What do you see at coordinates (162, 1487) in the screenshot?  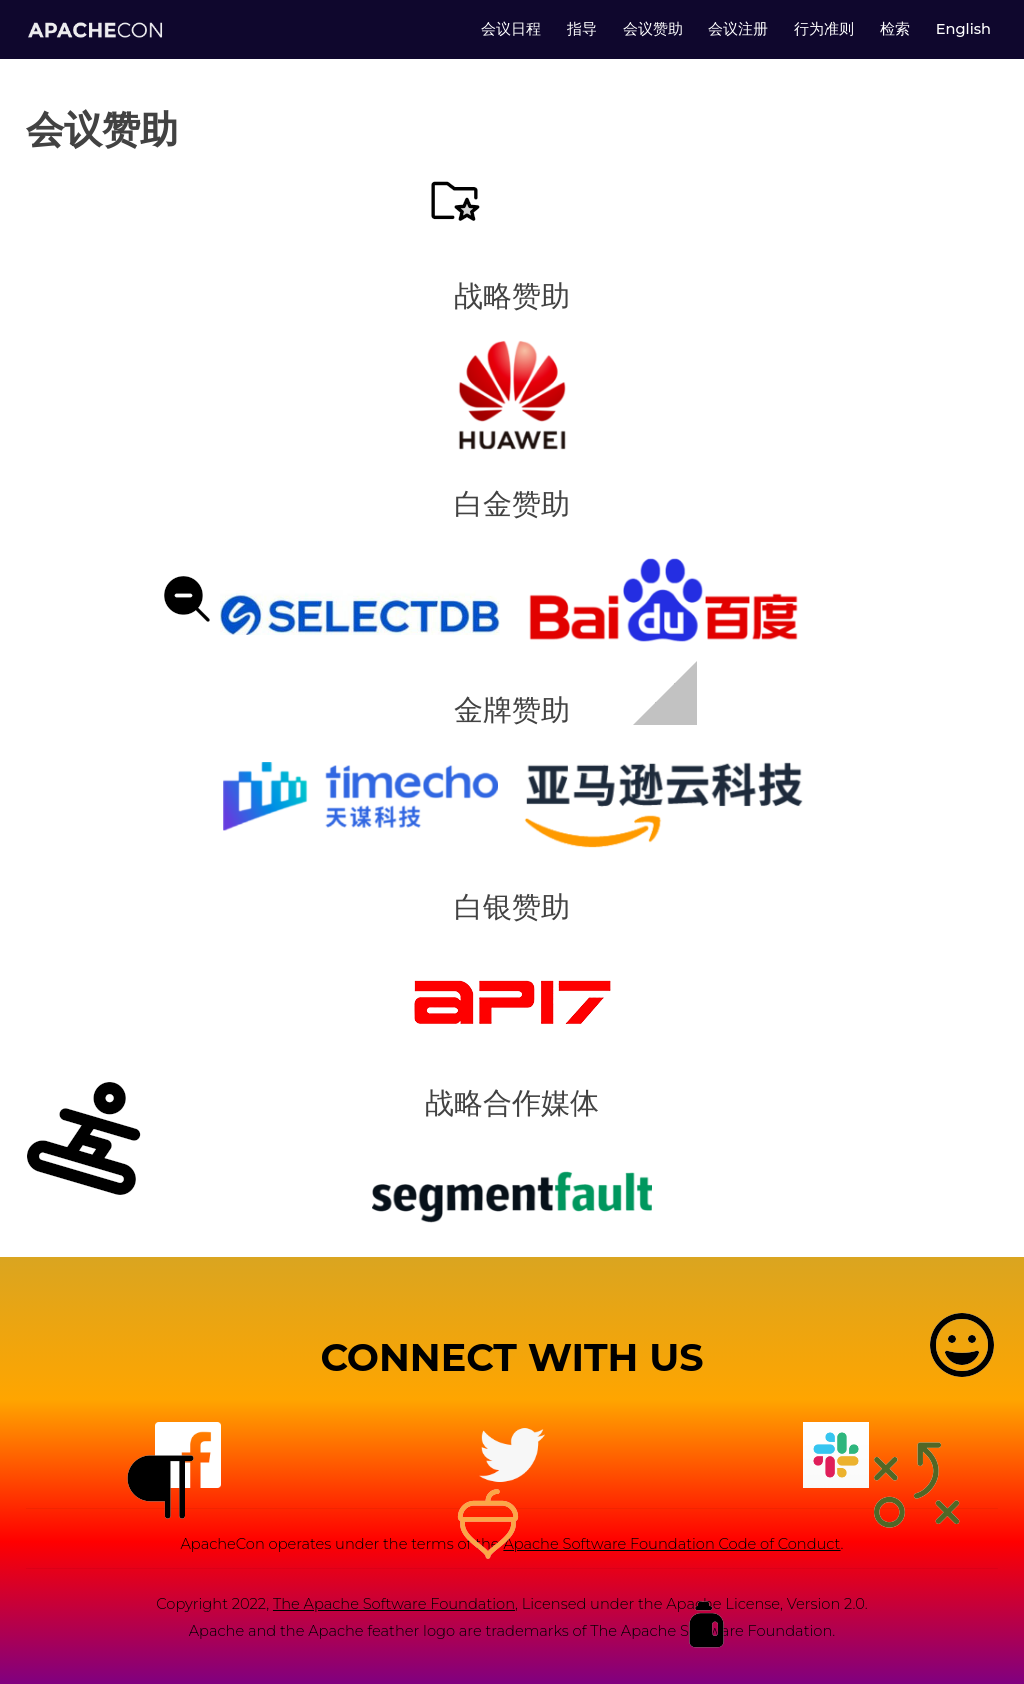 I see `toggle paragraph formatting` at bounding box center [162, 1487].